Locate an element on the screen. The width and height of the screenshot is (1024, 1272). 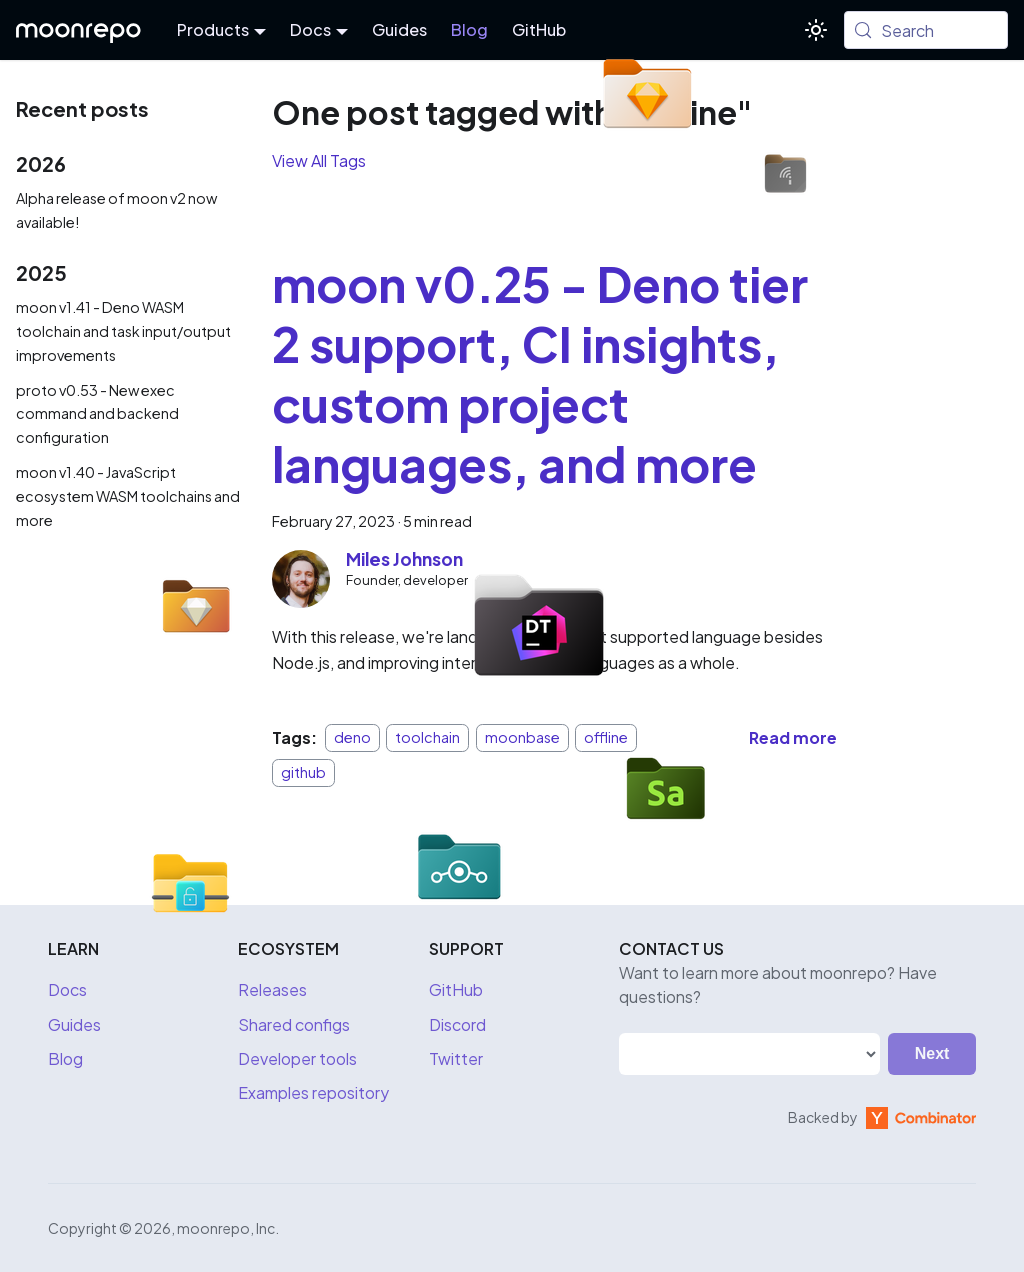
open insync cloud sync folder is located at coordinates (785, 173).